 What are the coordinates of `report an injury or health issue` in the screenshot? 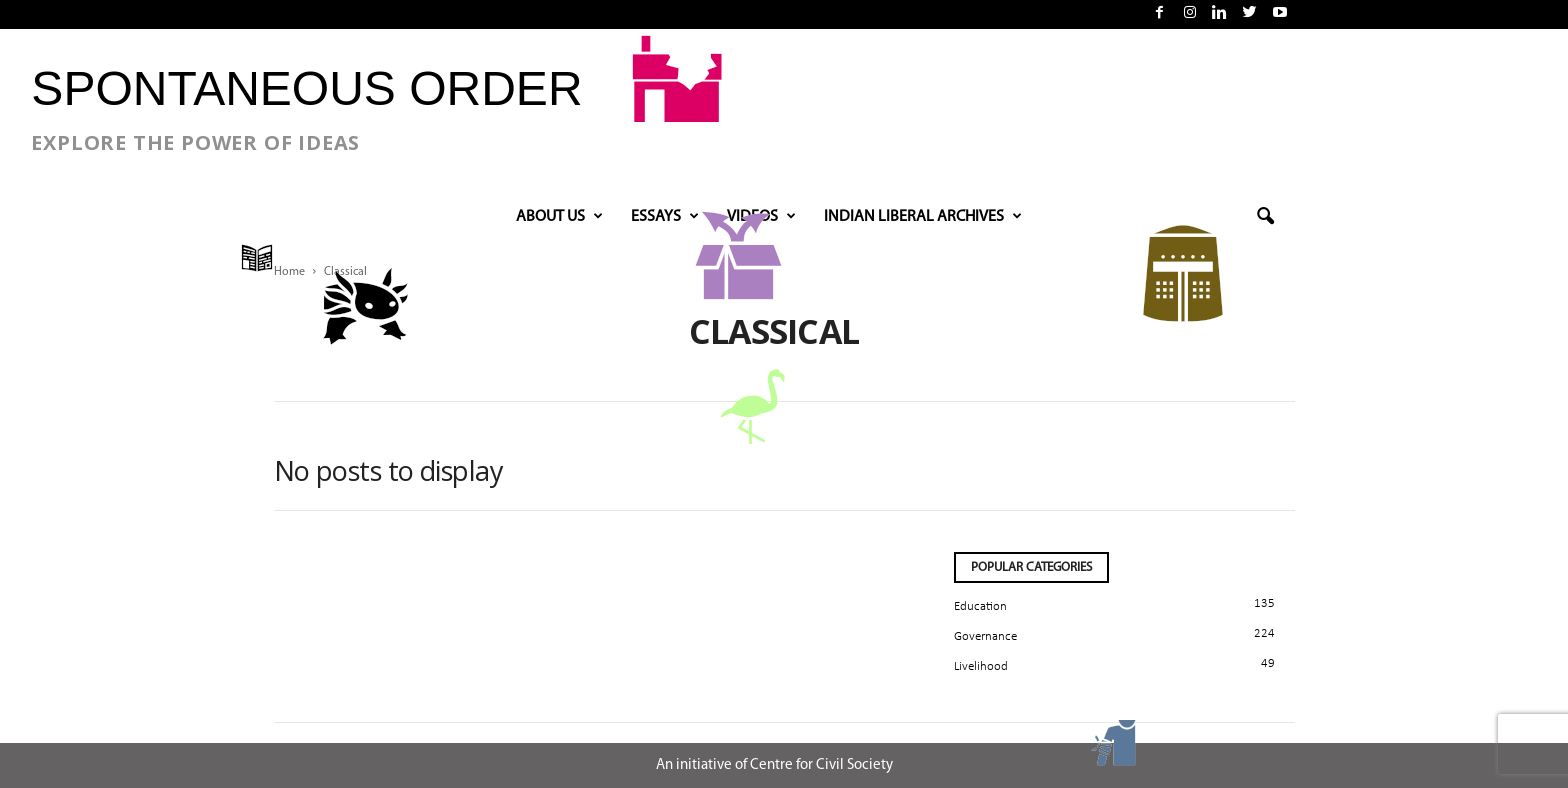 It's located at (1112, 742).